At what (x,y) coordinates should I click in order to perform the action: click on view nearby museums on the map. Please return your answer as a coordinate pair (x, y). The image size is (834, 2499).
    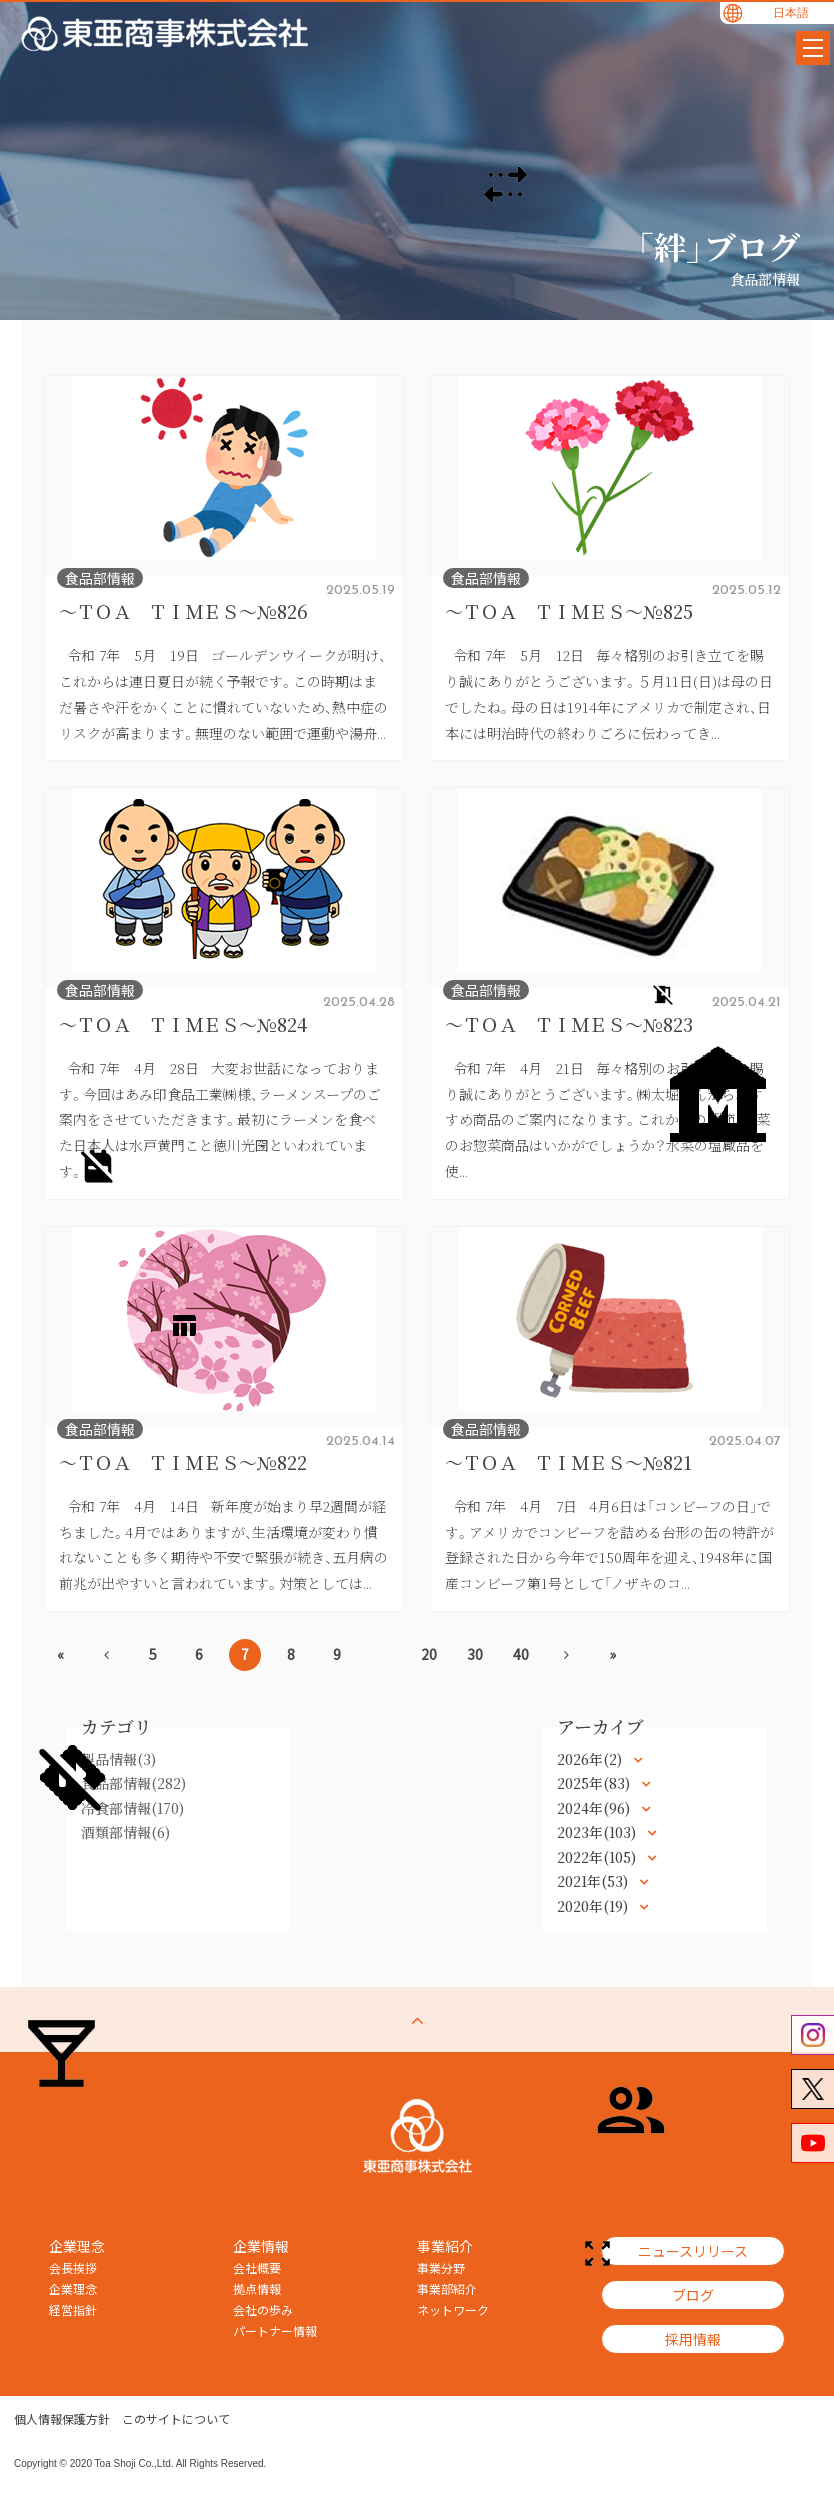
    Looking at the image, I should click on (718, 1094).